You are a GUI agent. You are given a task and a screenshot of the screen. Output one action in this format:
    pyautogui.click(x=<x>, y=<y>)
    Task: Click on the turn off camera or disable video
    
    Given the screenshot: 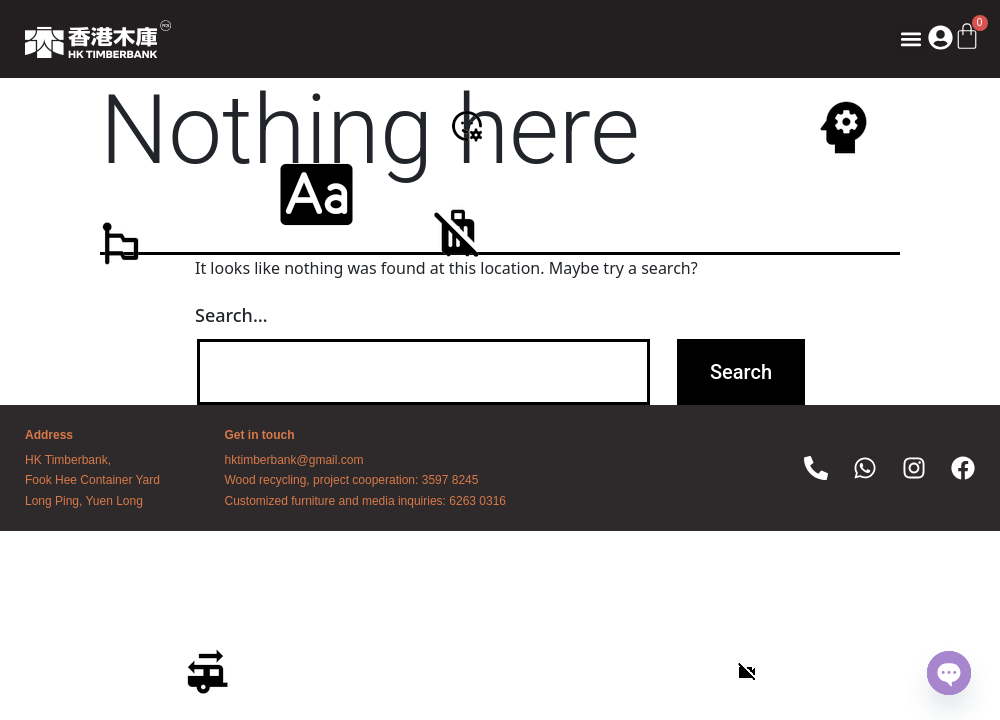 What is the action you would take?
    pyautogui.click(x=747, y=672)
    